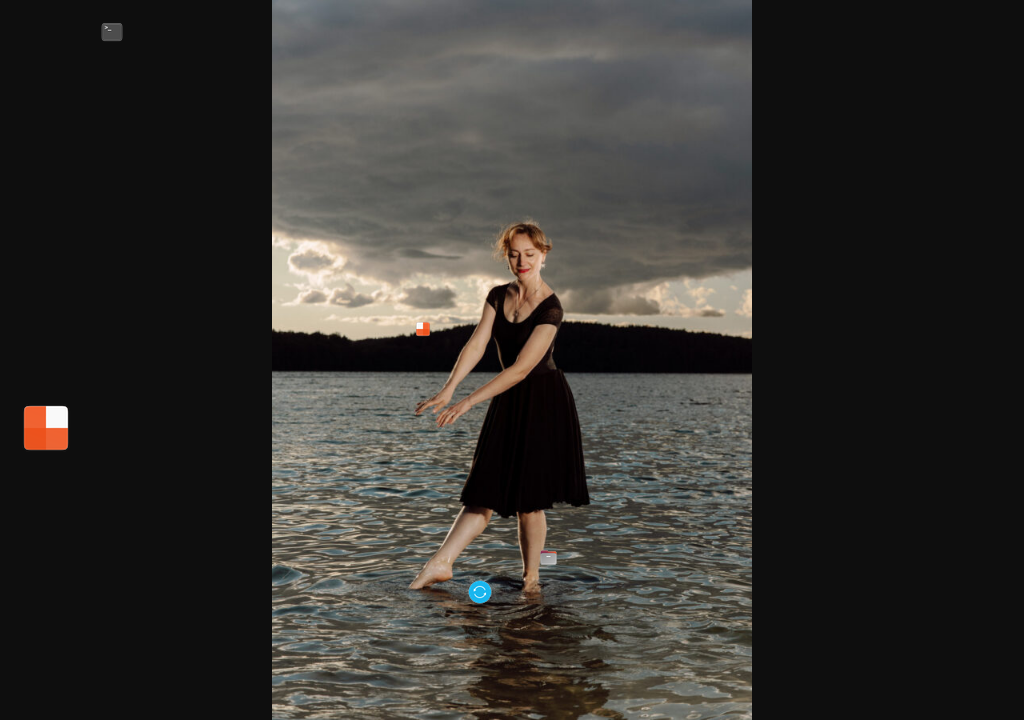  Describe the element at coordinates (112, 32) in the screenshot. I see `open the terminal application` at that location.